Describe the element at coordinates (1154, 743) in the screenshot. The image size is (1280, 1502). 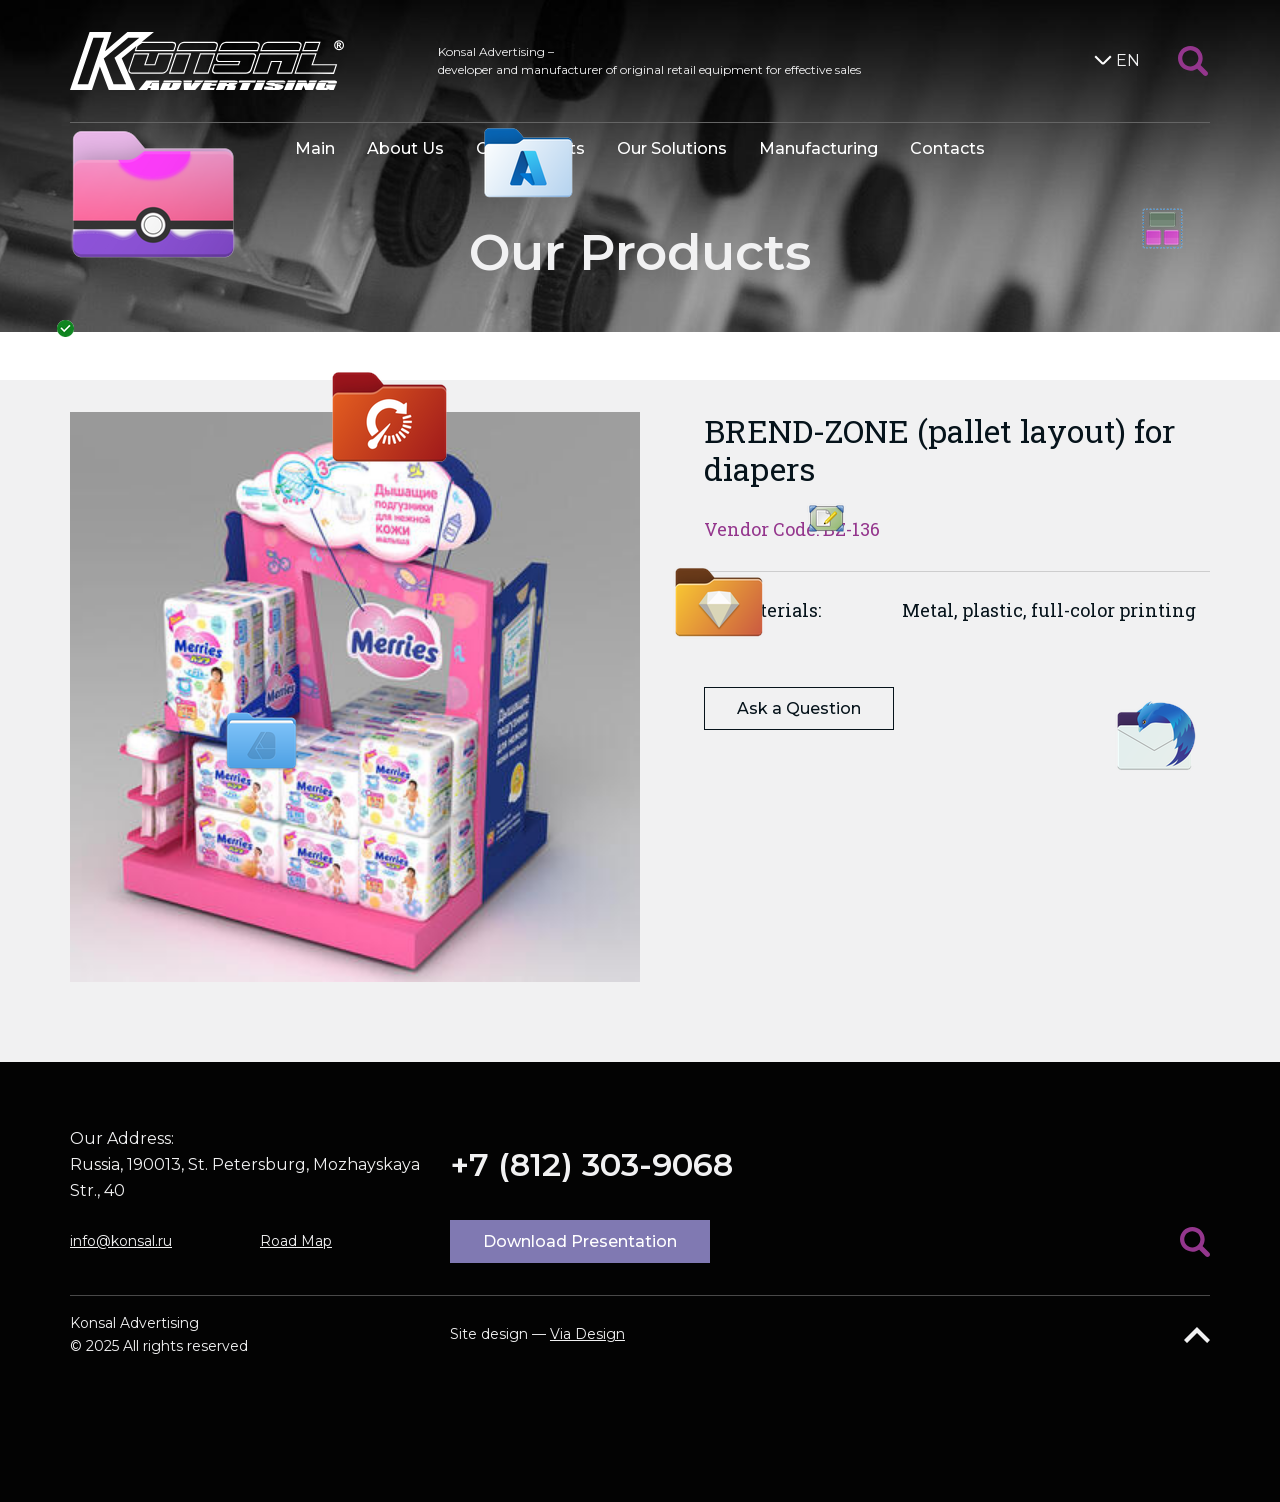
I see `open thunderbird email folder` at that location.